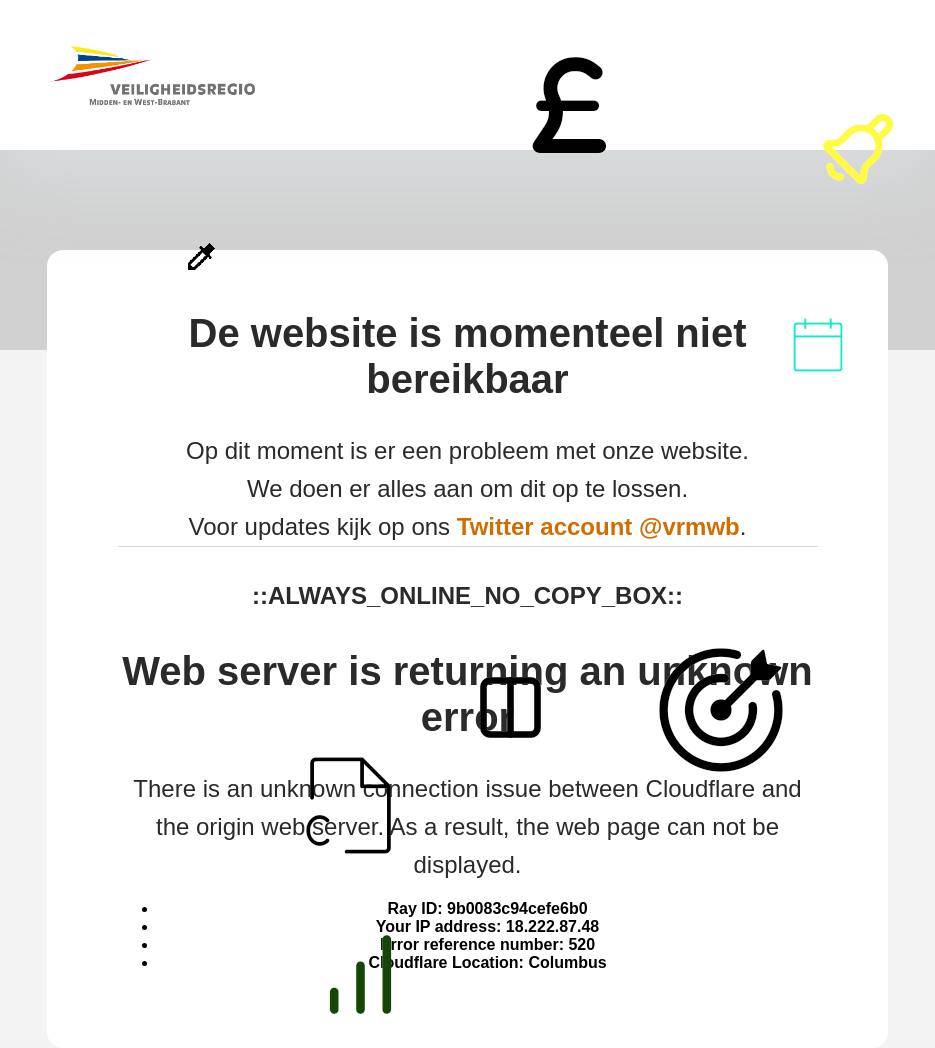 The image size is (935, 1048). What do you see at coordinates (201, 257) in the screenshot?
I see `pick a color from the image using the eyedropper tool` at bounding box center [201, 257].